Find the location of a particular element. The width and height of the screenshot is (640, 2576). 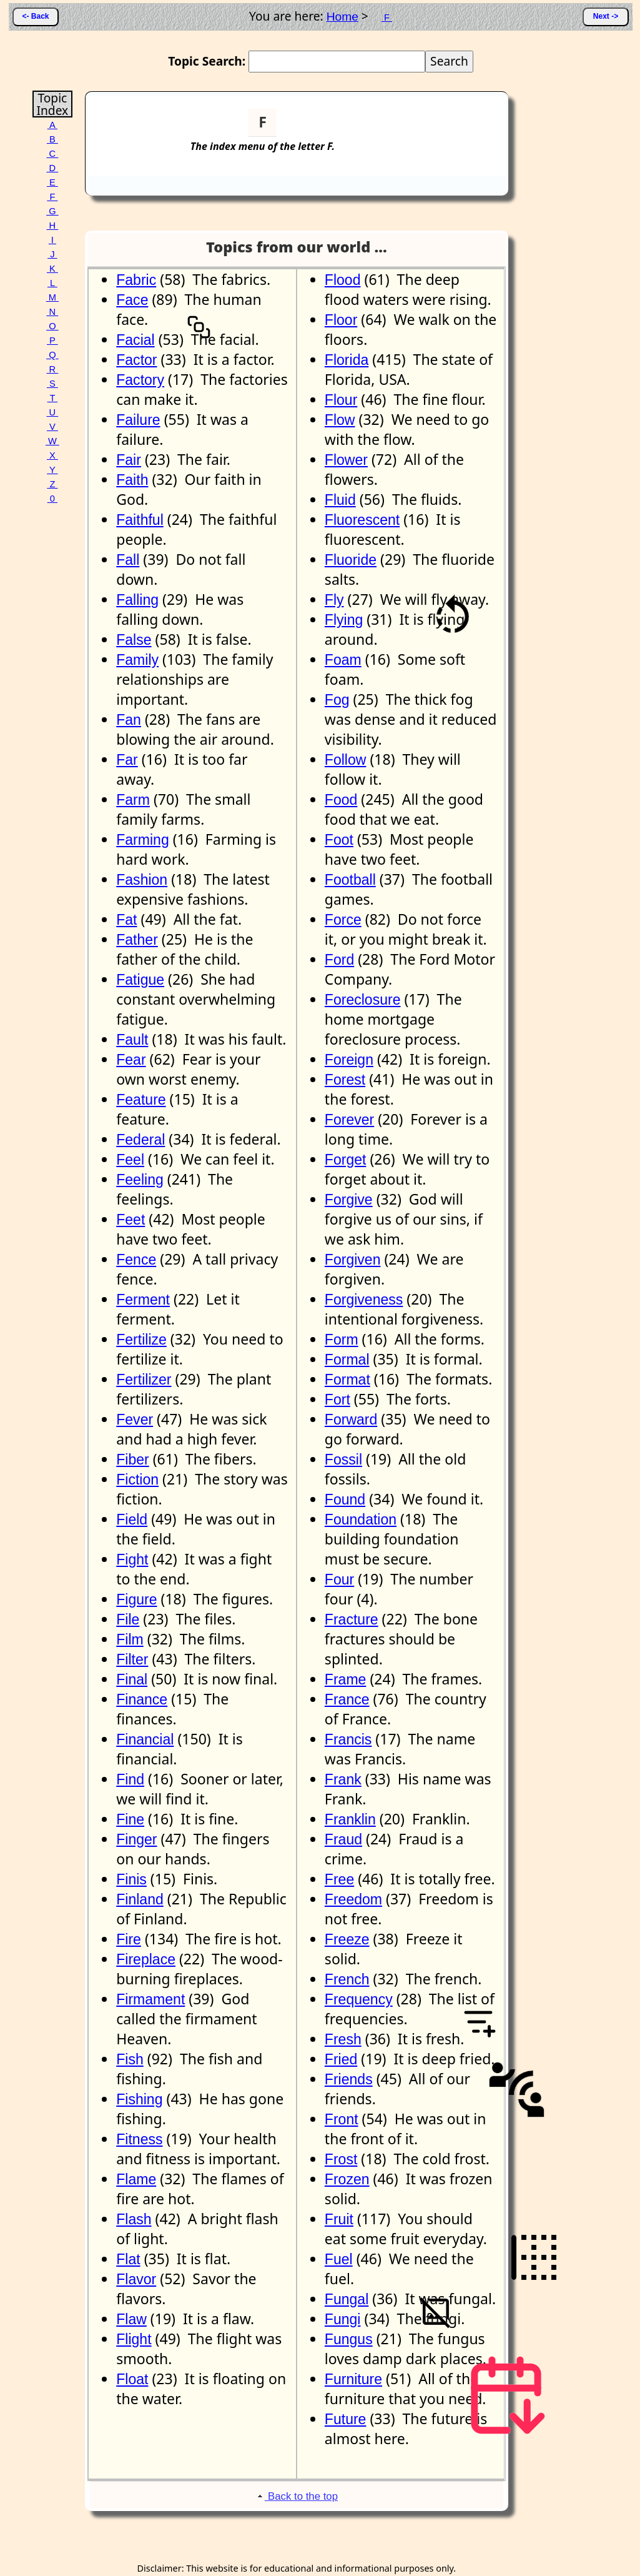

download calendar or export events is located at coordinates (506, 2395).